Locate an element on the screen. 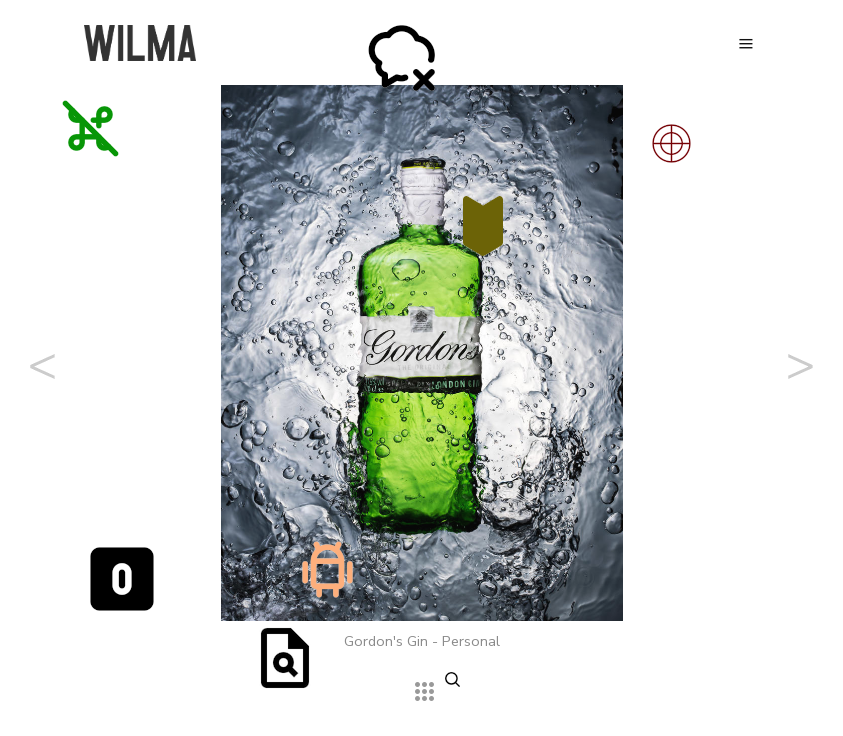  command key shortcut disabled is located at coordinates (90, 128).